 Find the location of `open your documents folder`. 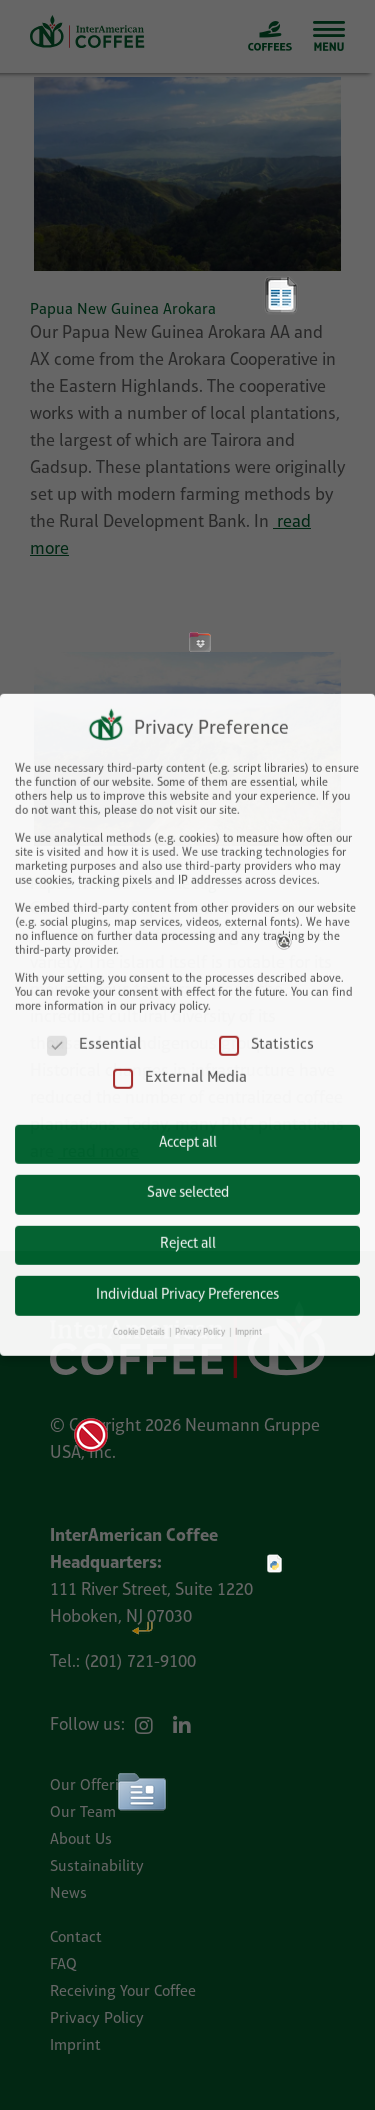

open your documents folder is located at coordinates (142, 1793).